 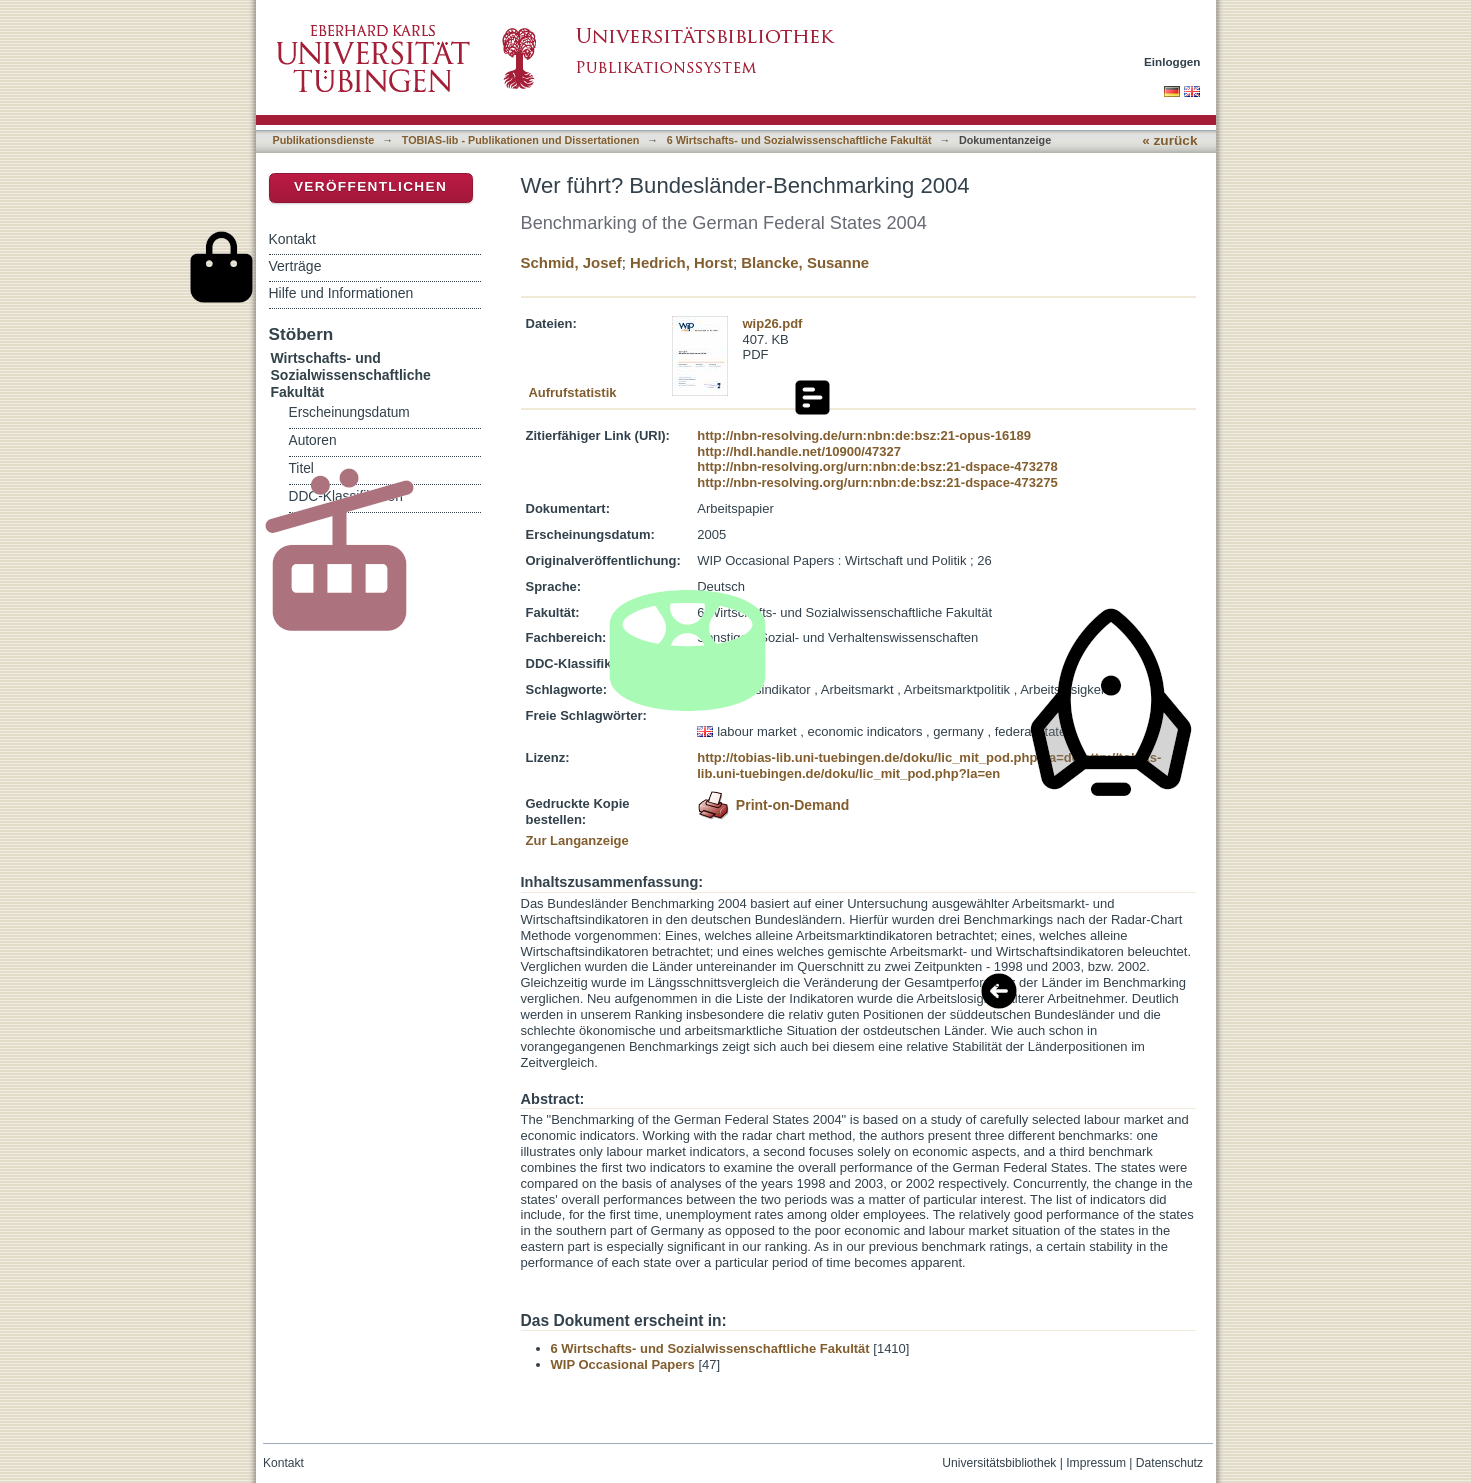 What do you see at coordinates (999, 991) in the screenshot?
I see `go back to the previous screen` at bounding box center [999, 991].